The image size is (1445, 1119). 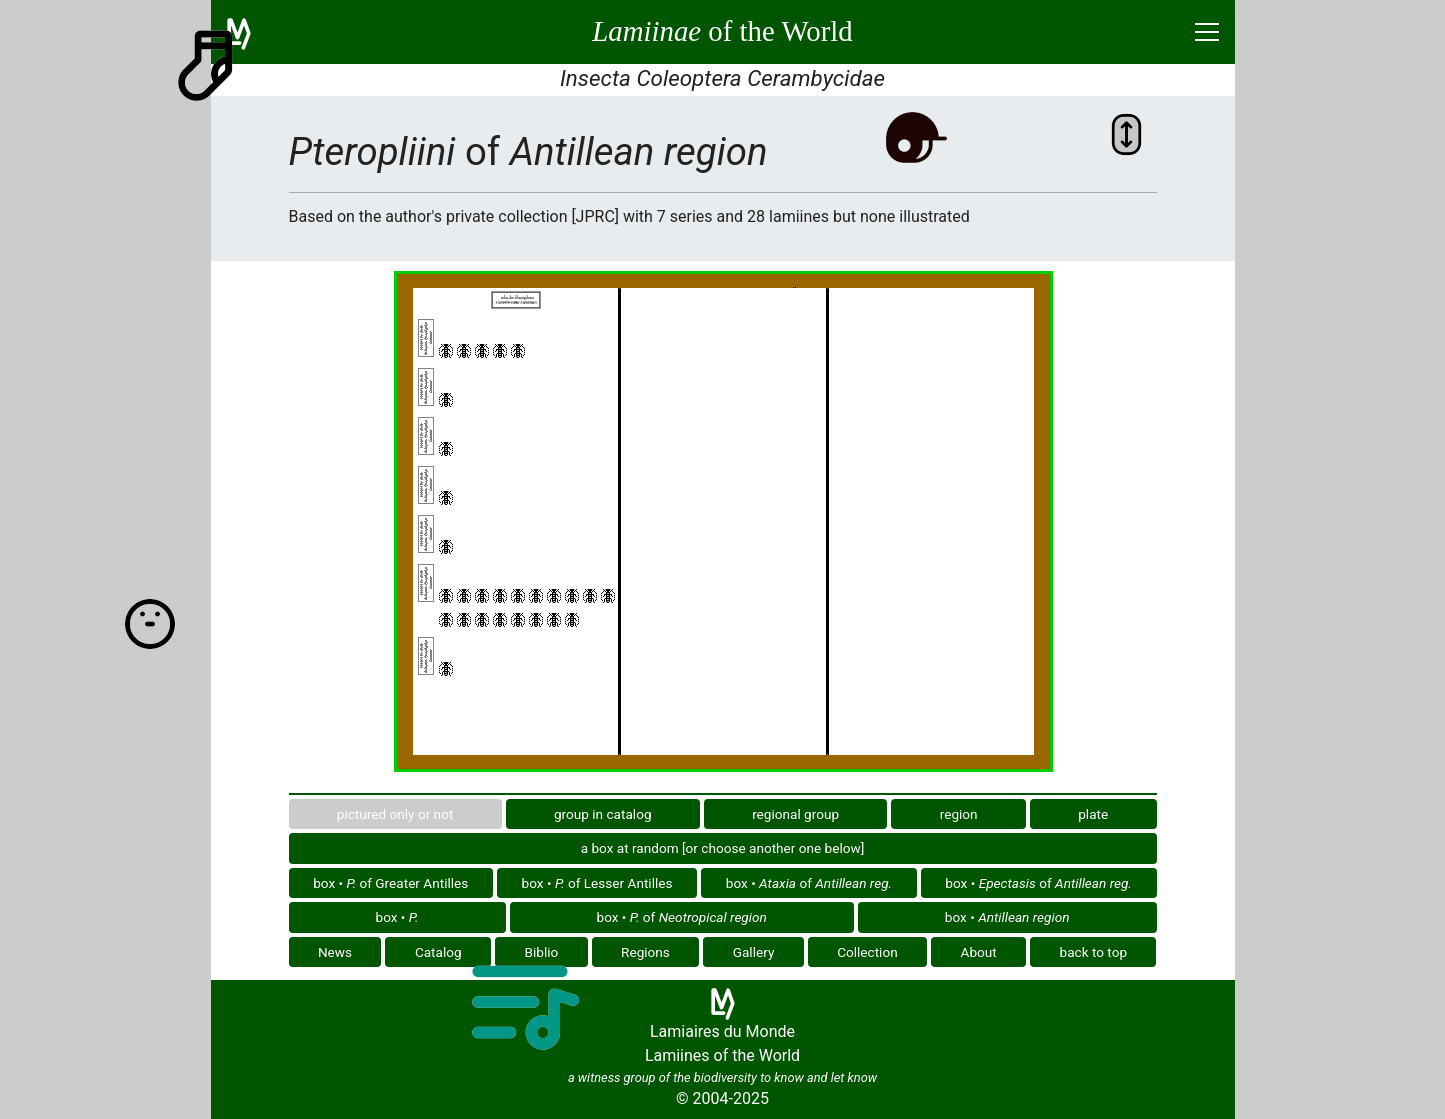 What do you see at coordinates (1126, 134) in the screenshot?
I see `scroll up or down on the page` at bounding box center [1126, 134].